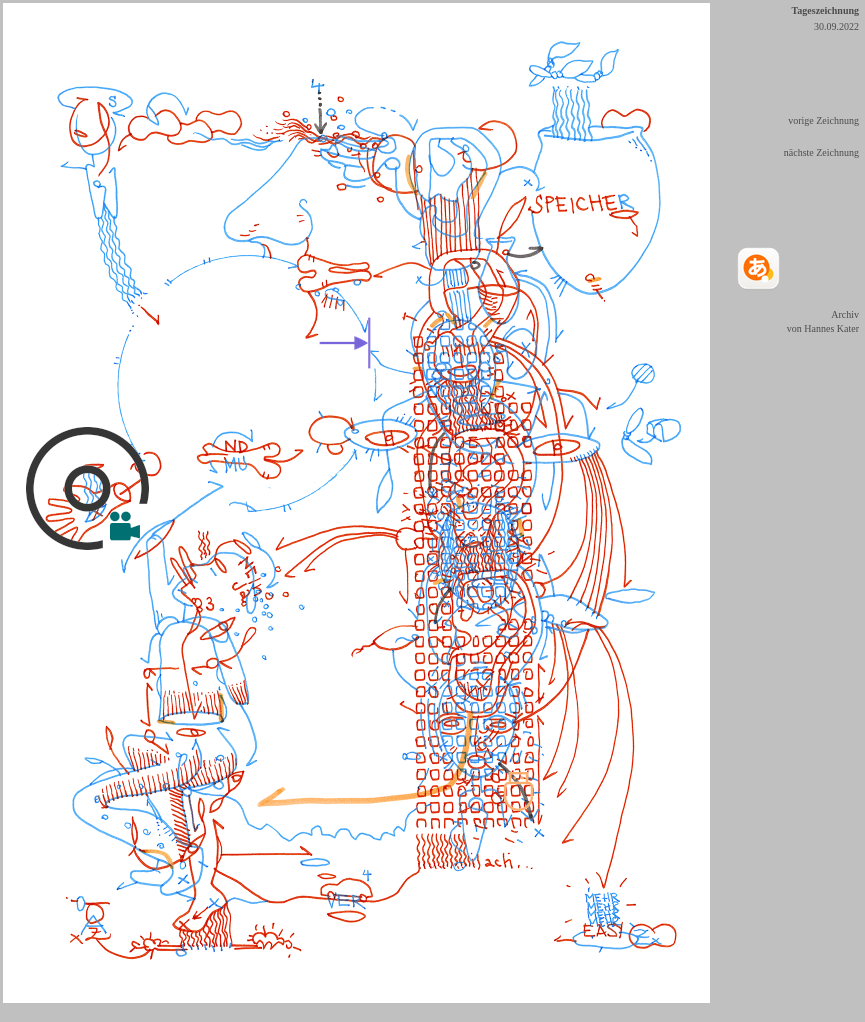 Image resolution: width=865 pixels, height=1022 pixels. What do you see at coordinates (345, 343) in the screenshot?
I see `go to the last item in a list or sequence` at bounding box center [345, 343].